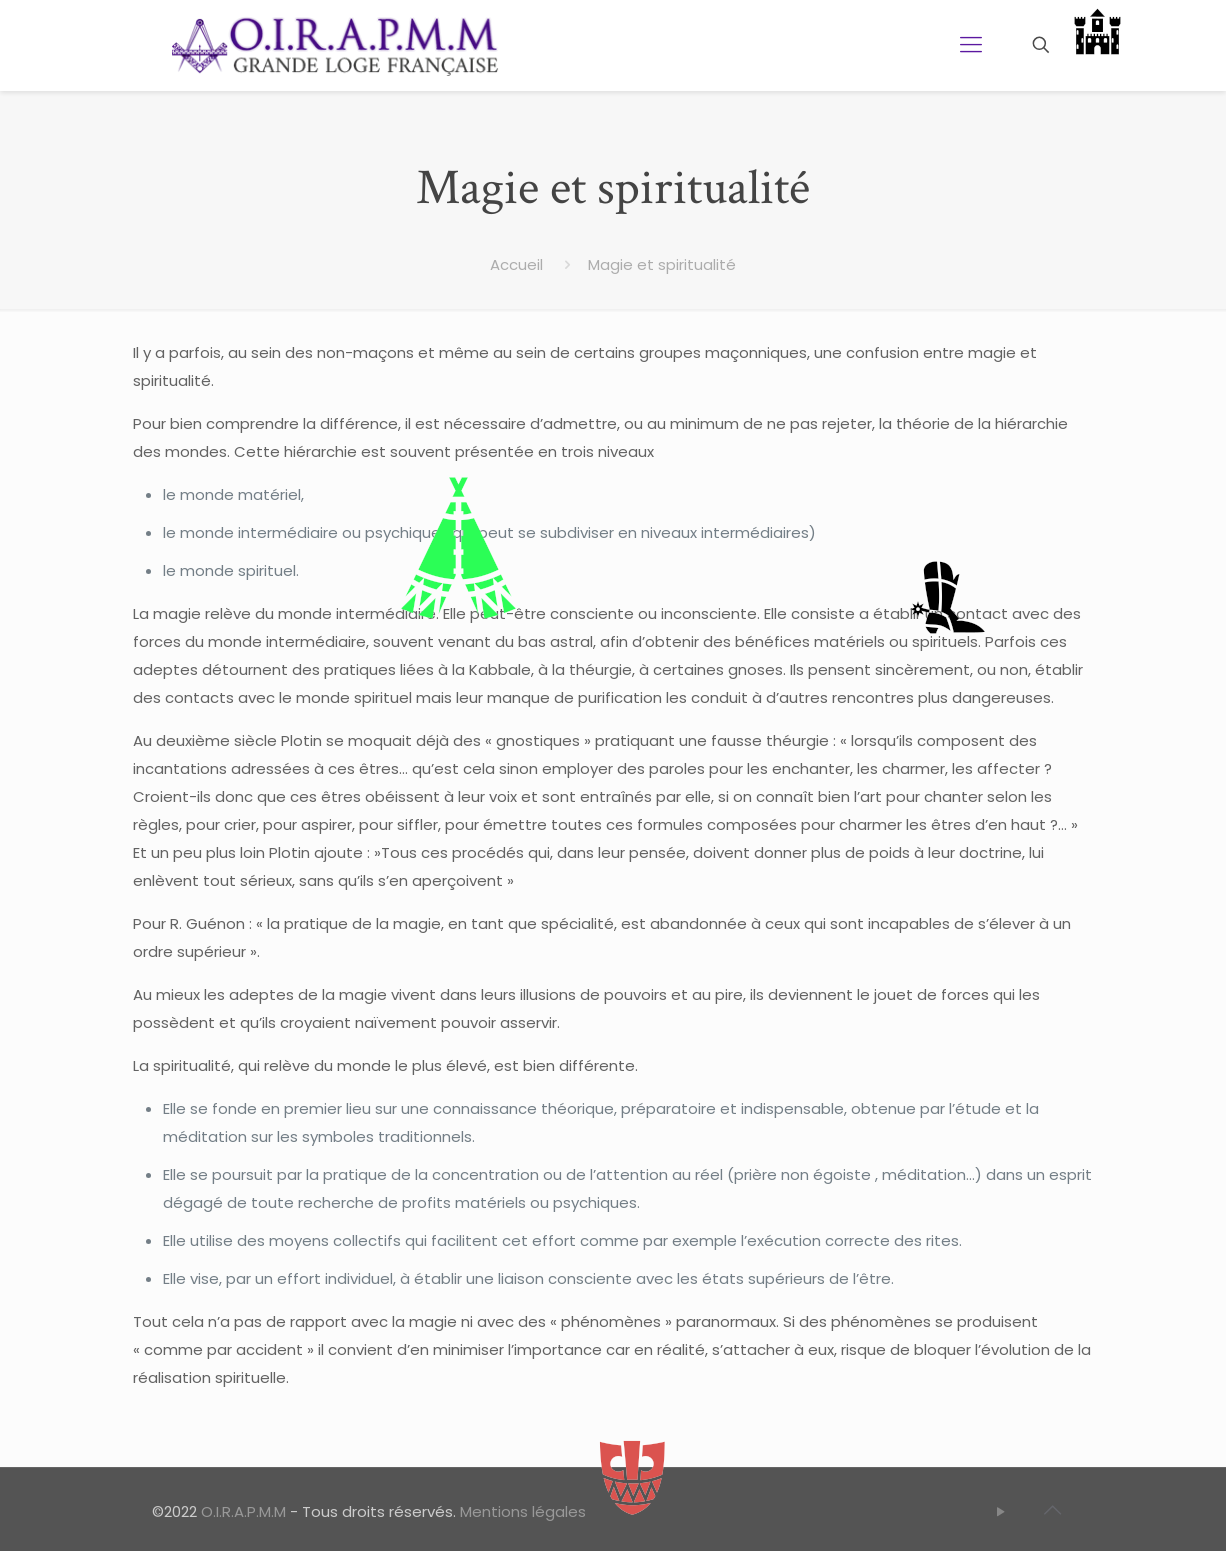 The width and height of the screenshot is (1226, 1551). Describe the element at coordinates (1097, 31) in the screenshot. I see `access castle or fortress location in game` at that location.